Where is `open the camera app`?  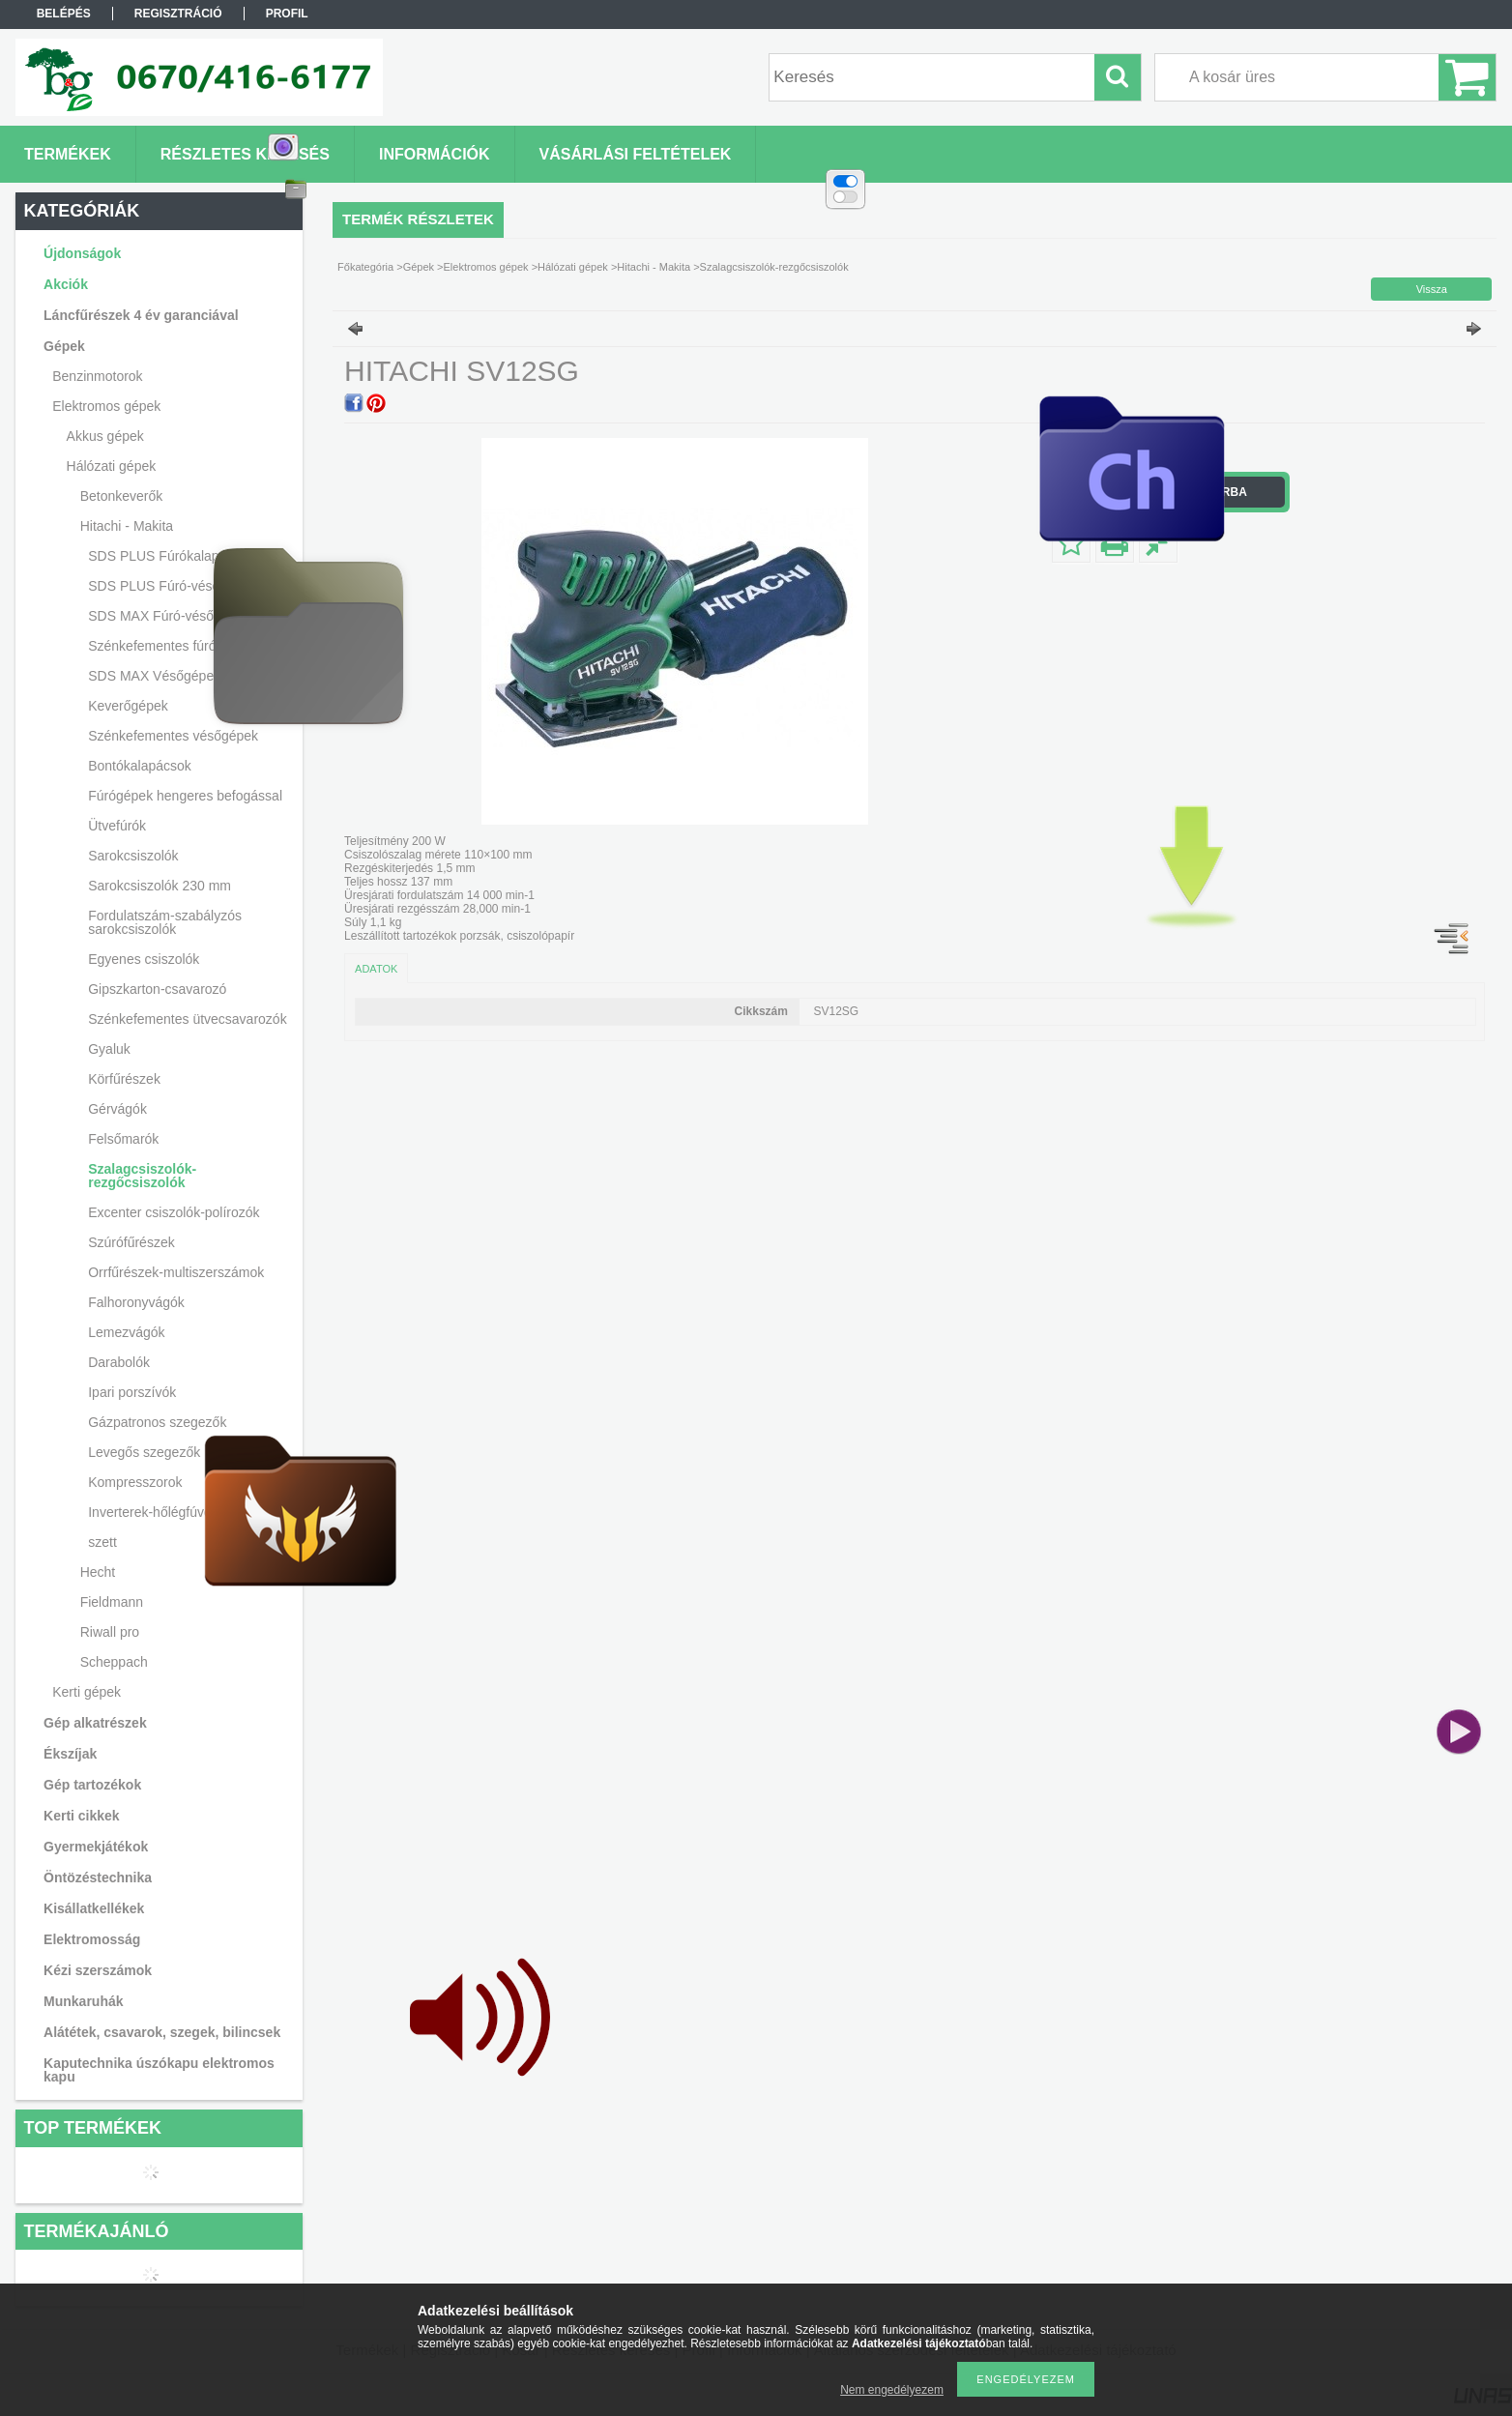
open the camera app is located at coordinates (283, 147).